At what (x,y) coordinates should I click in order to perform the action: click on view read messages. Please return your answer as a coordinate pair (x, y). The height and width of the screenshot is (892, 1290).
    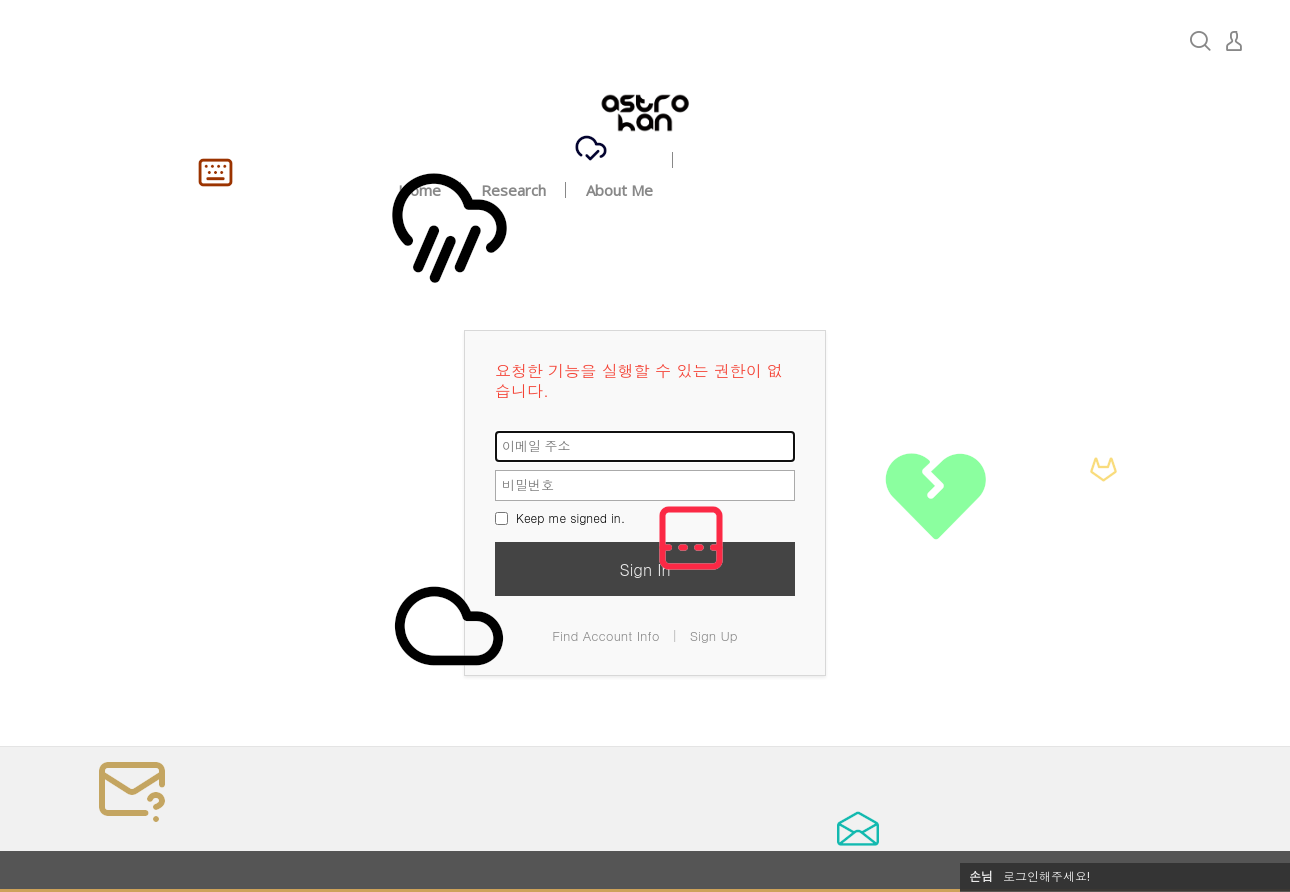
    Looking at the image, I should click on (858, 830).